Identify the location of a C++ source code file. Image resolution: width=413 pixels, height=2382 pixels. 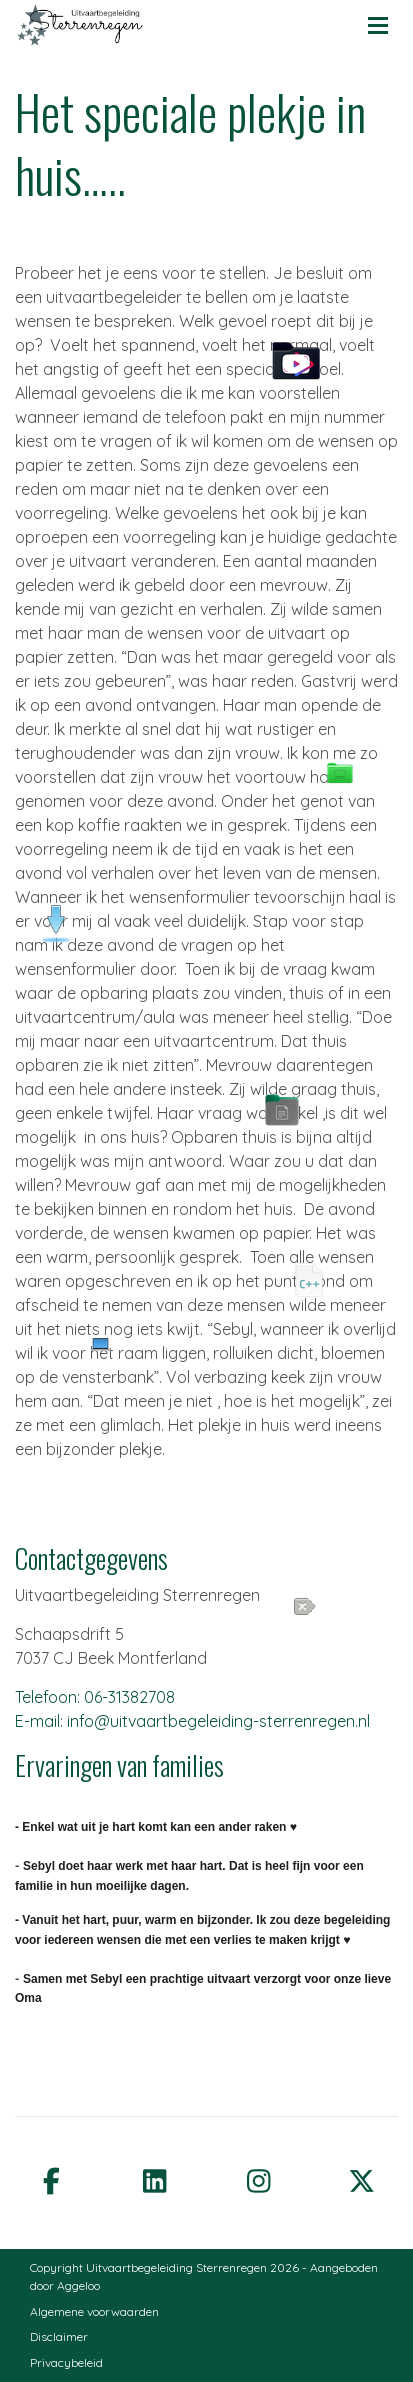
(309, 1280).